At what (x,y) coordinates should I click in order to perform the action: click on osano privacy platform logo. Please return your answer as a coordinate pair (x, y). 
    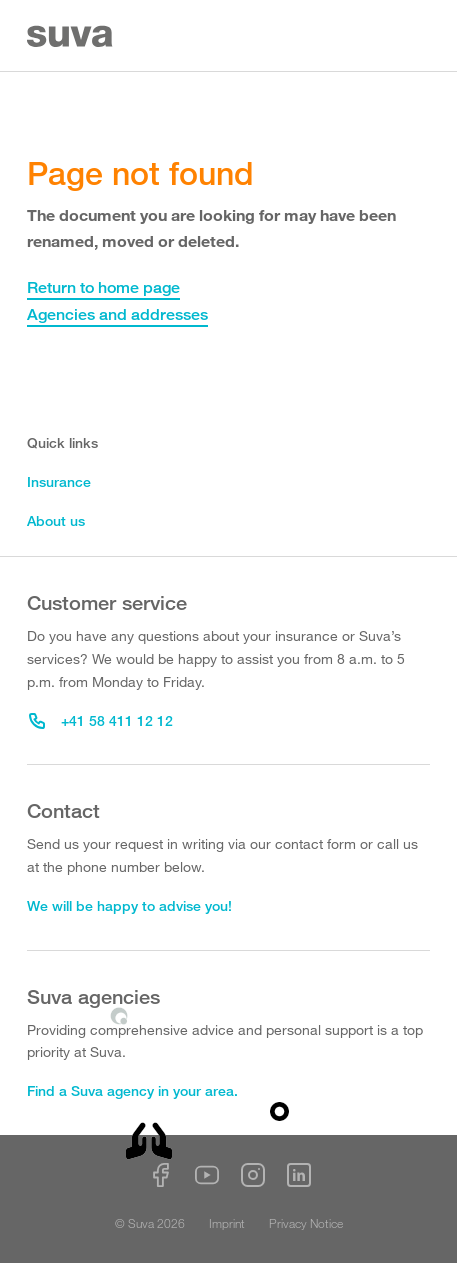
    Looking at the image, I should click on (279, 1111).